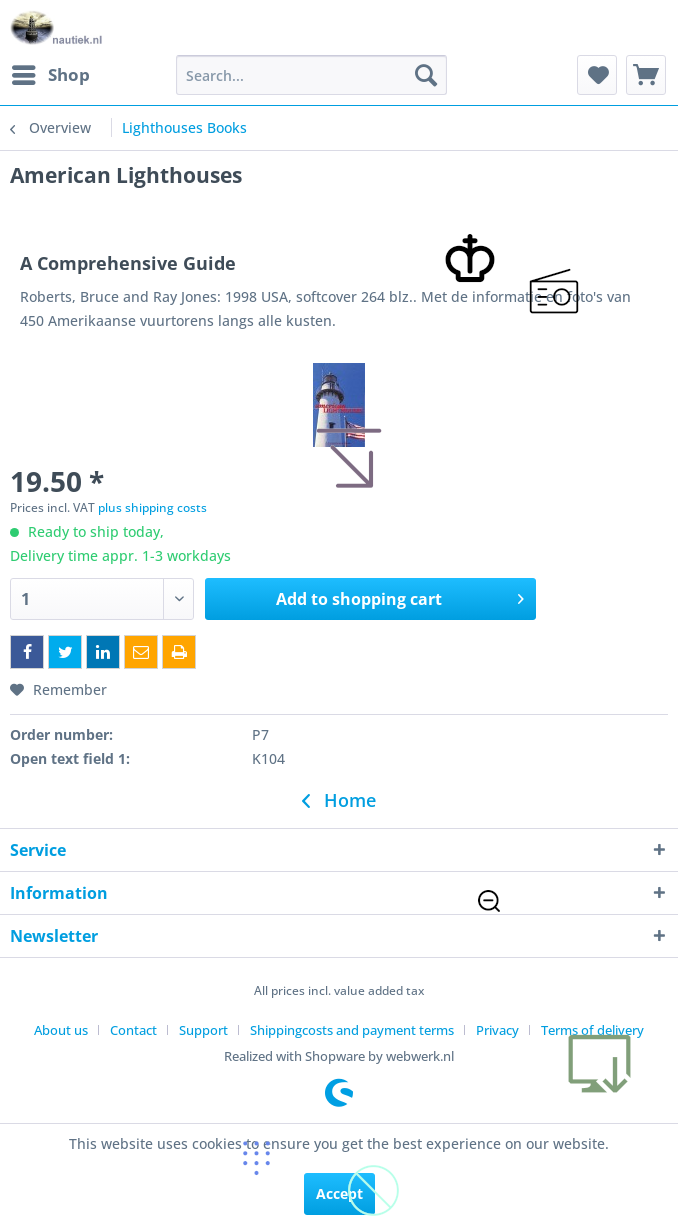  I want to click on download file to desktop, so click(599, 1061).